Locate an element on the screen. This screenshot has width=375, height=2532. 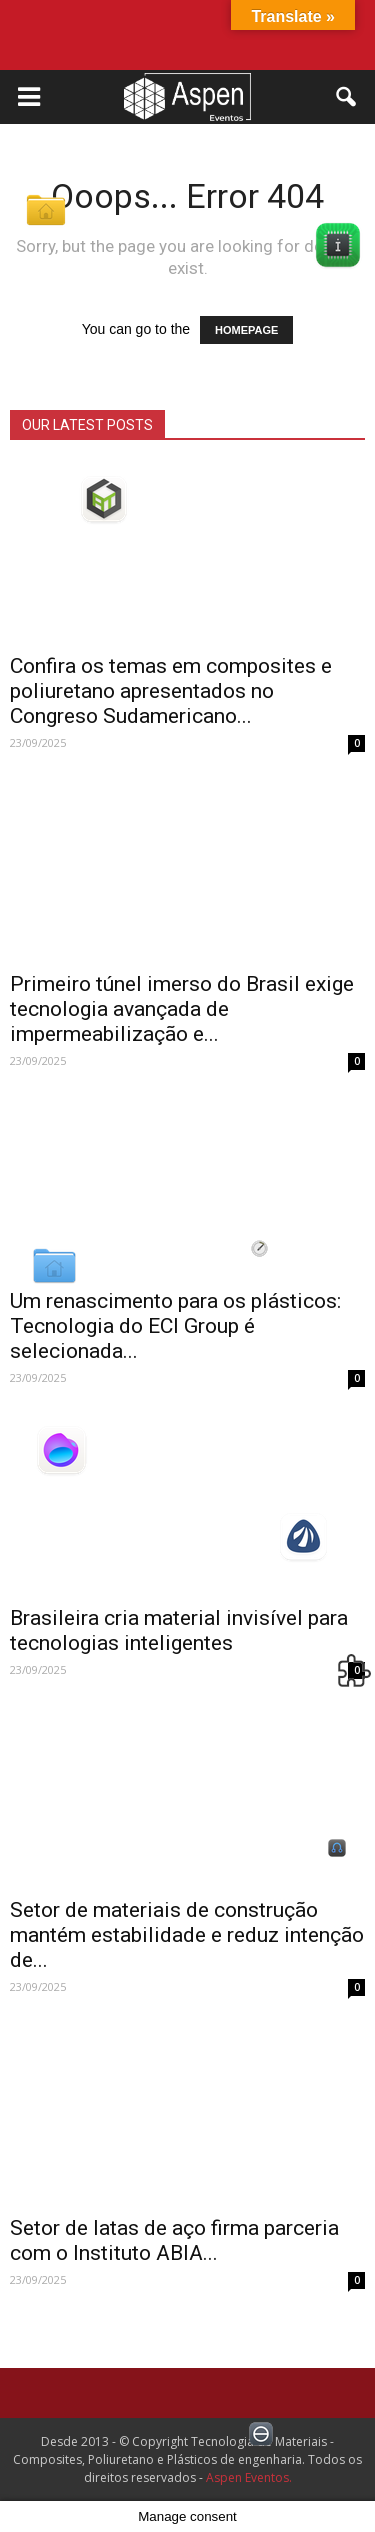
open fleet IDE application is located at coordinates (61, 1450).